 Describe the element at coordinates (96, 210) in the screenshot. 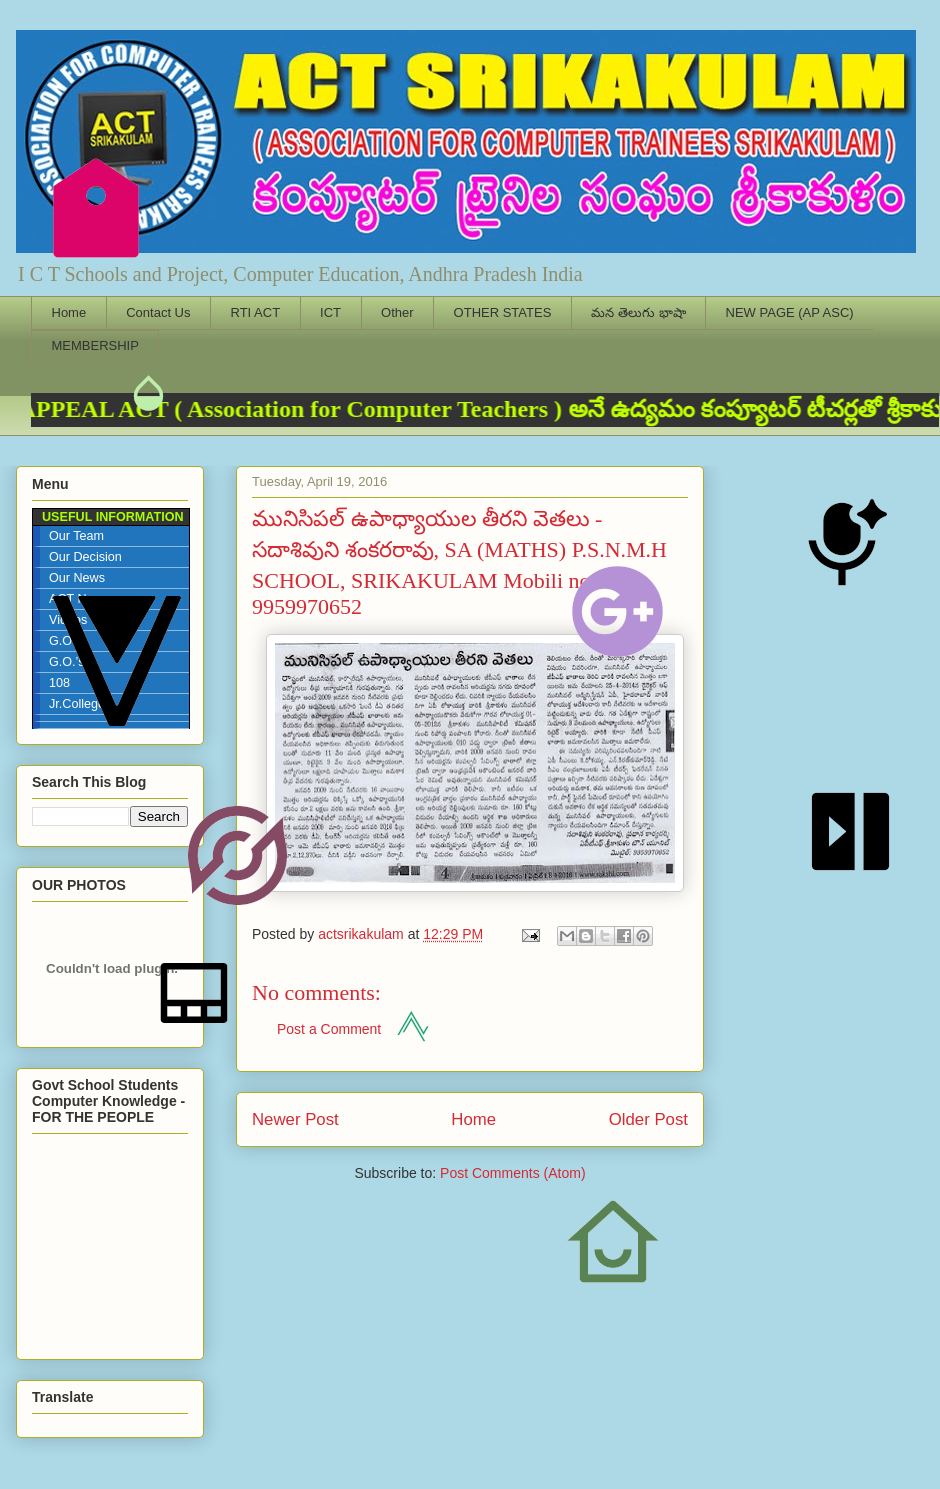

I see `navigate to home screen` at that location.